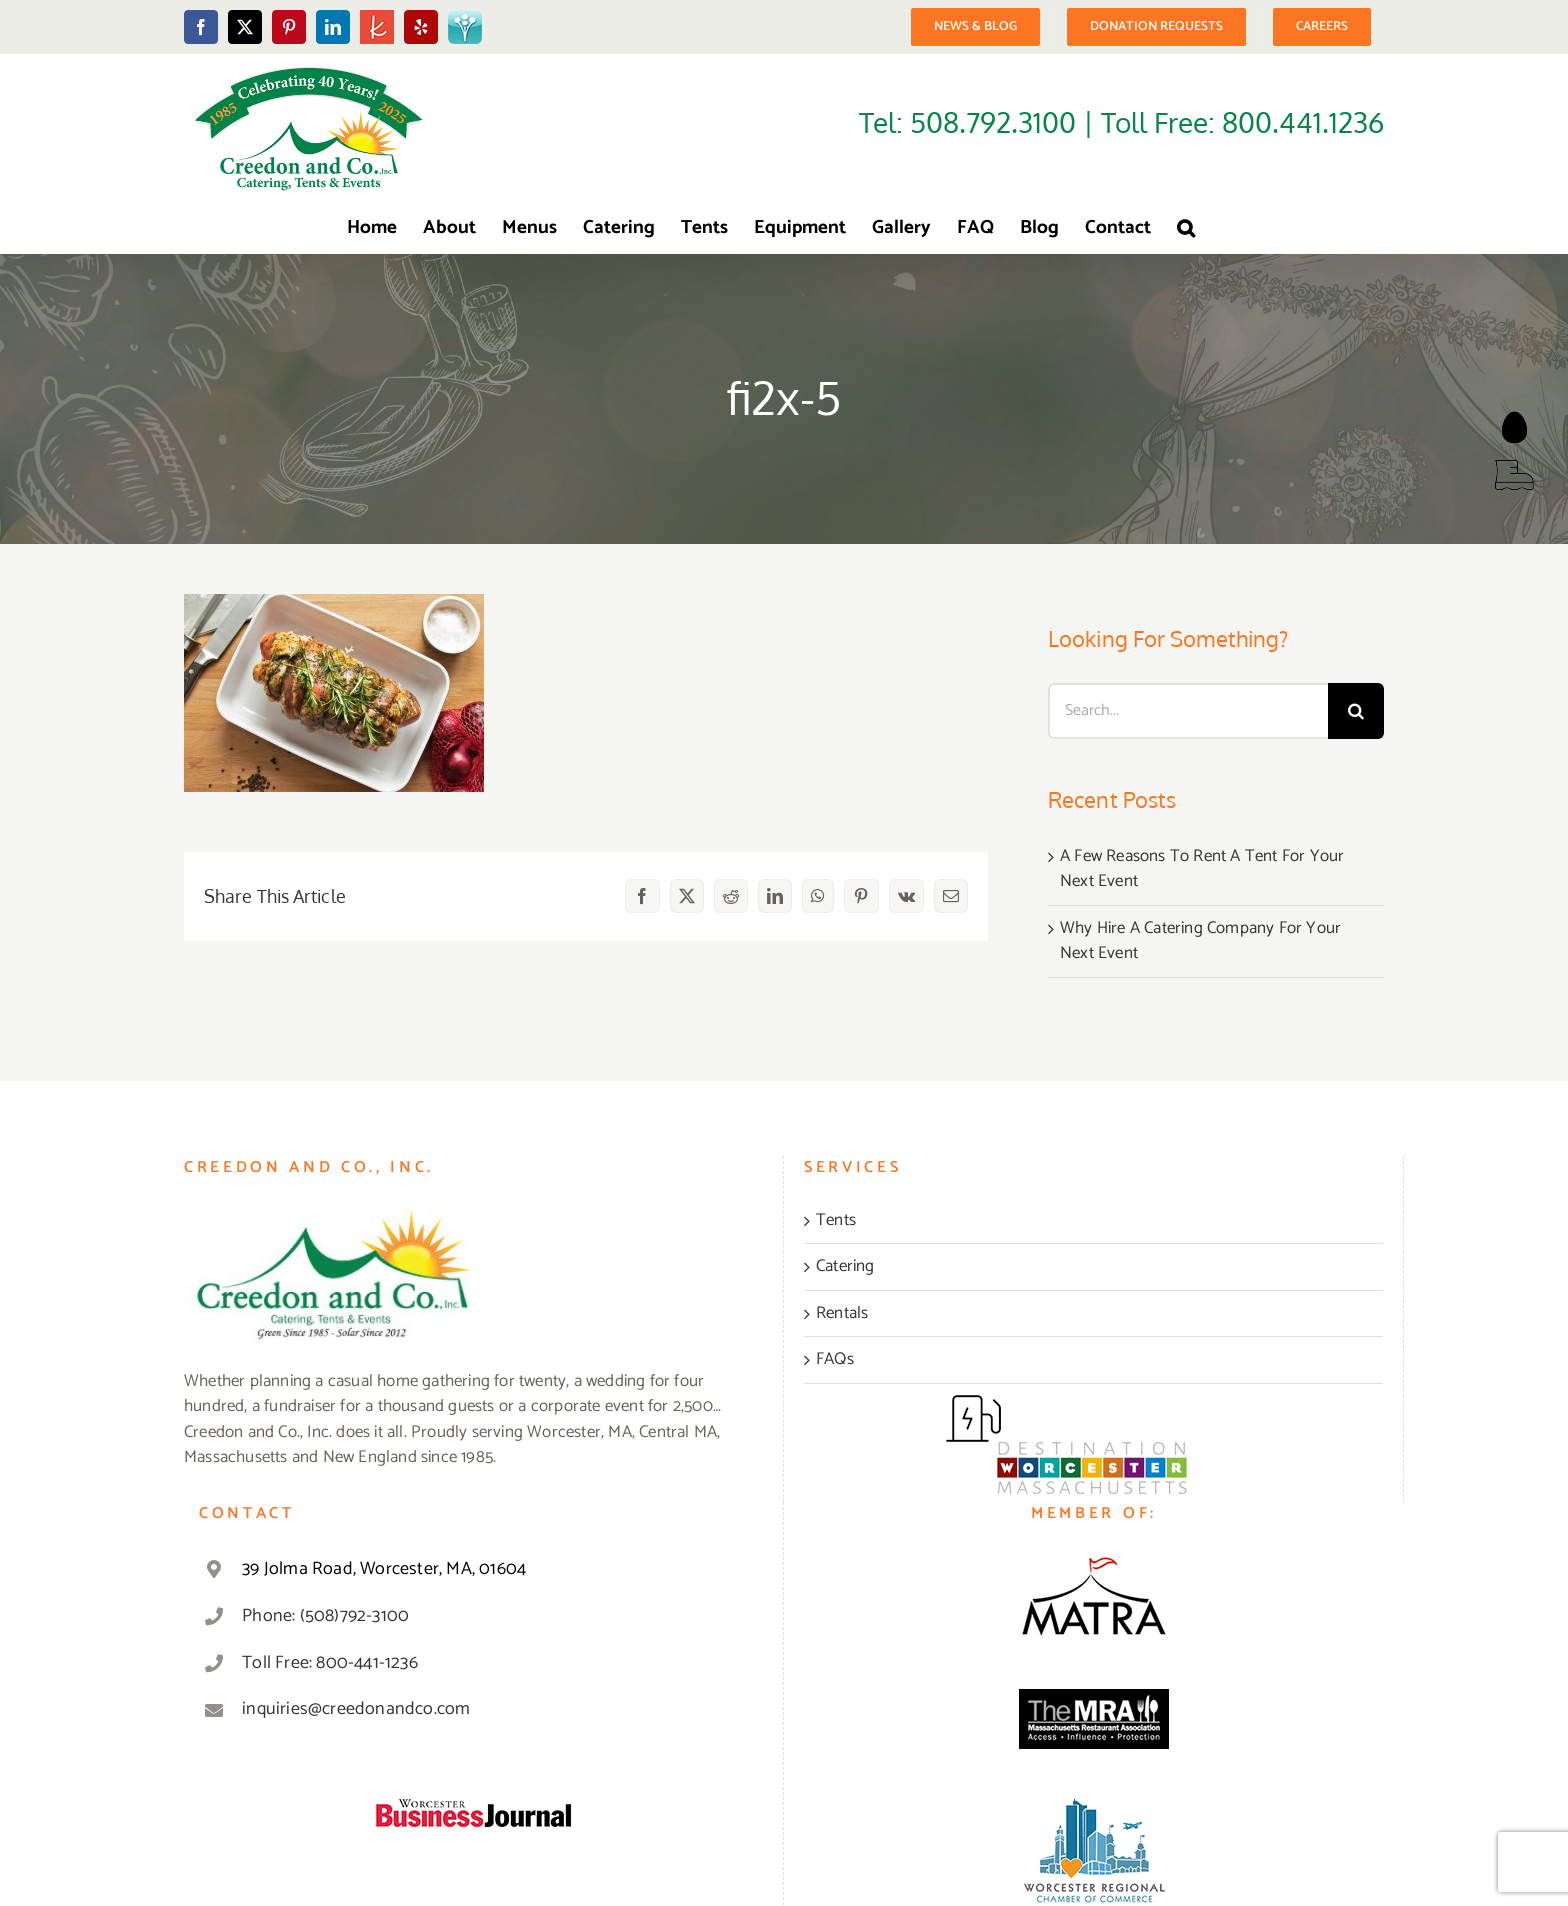 This screenshot has height=1906, width=1568. Describe the element at coordinates (971, 1418) in the screenshot. I see `find nearby EV charging stations` at that location.